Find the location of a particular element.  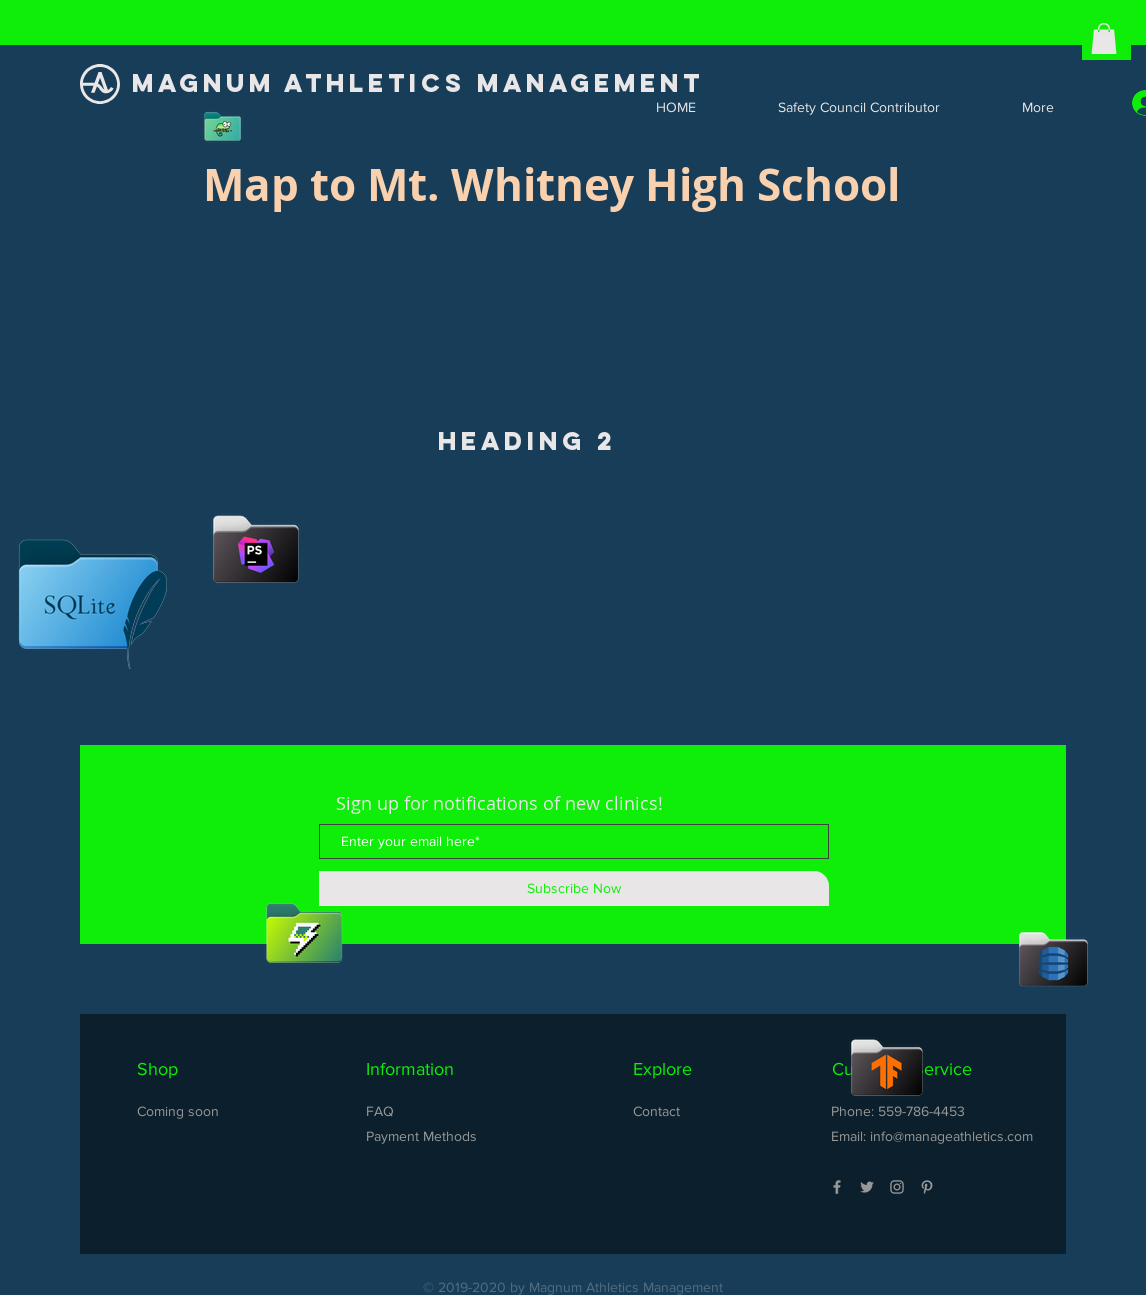

open folder containing SQLite database files is located at coordinates (88, 598).